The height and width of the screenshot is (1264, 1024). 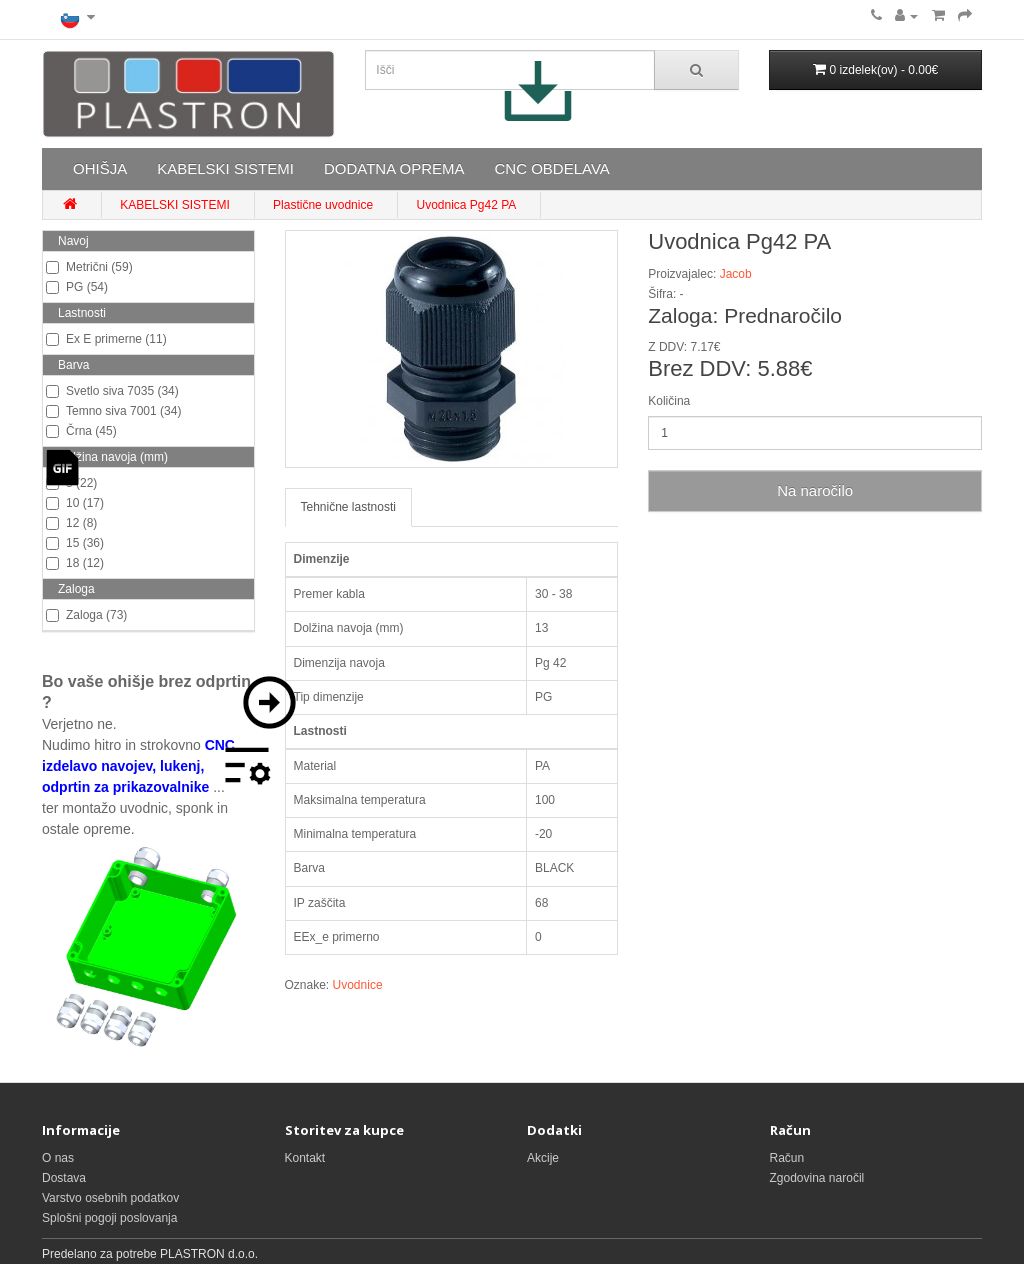 What do you see at coordinates (247, 765) in the screenshot?
I see `access list or menu settings` at bounding box center [247, 765].